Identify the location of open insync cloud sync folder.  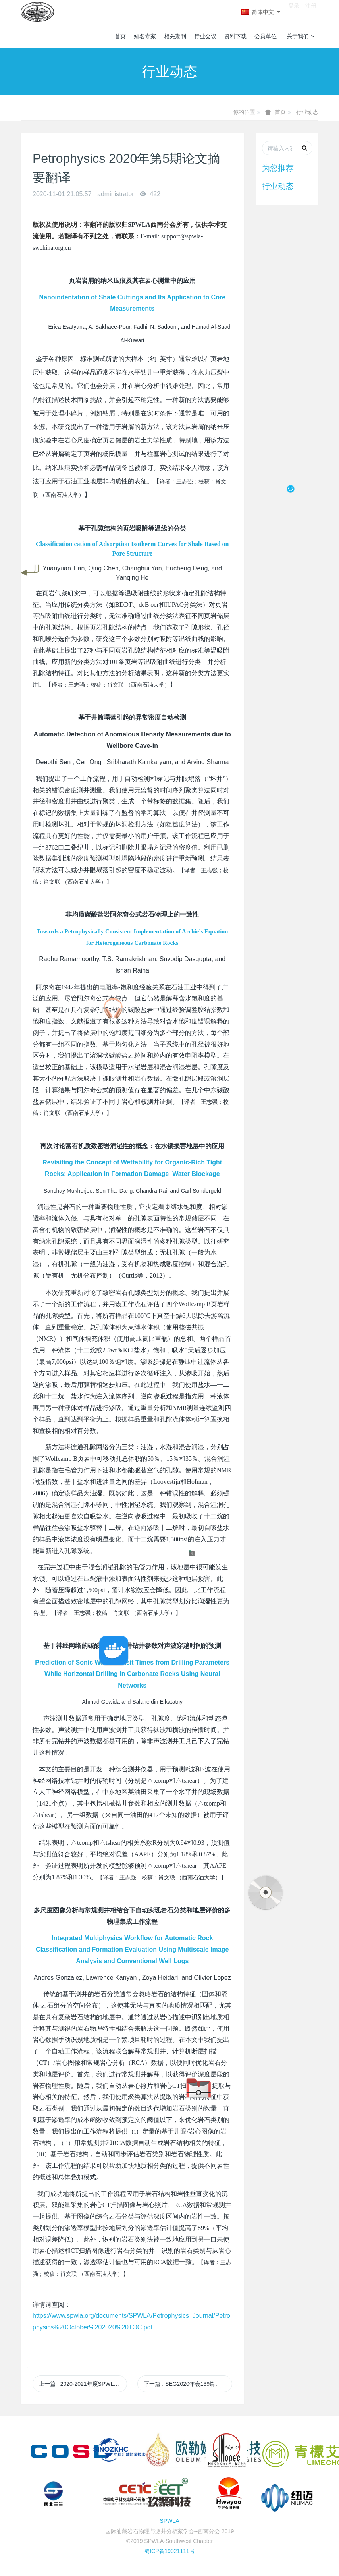
(192, 1553).